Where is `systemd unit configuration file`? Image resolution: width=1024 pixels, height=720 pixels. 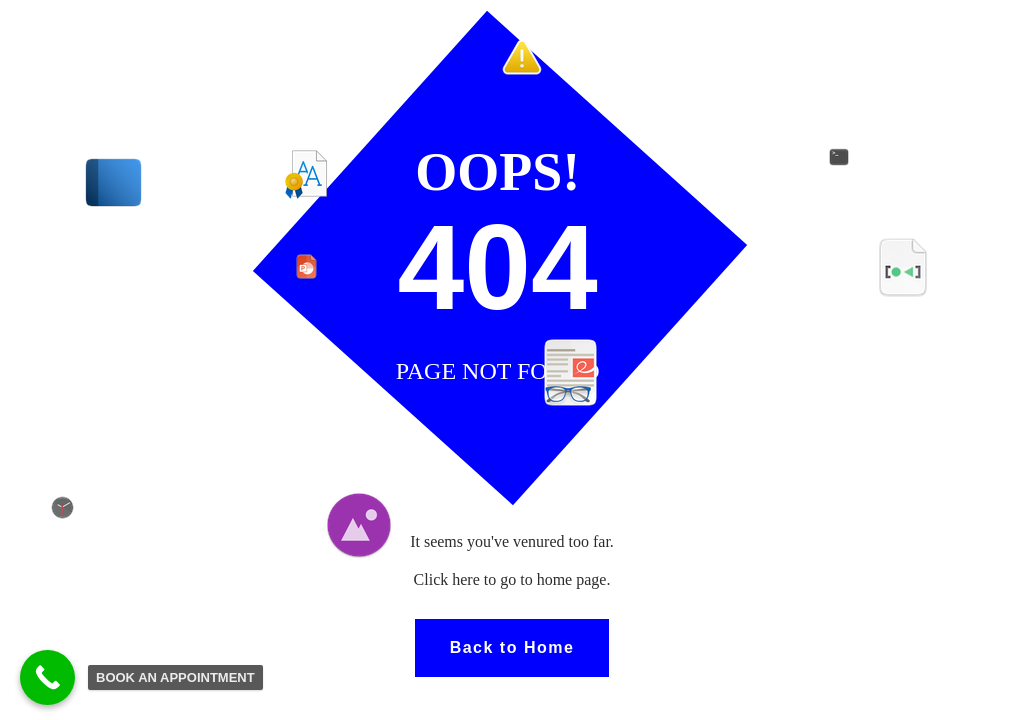
systemd unit configuration file is located at coordinates (903, 267).